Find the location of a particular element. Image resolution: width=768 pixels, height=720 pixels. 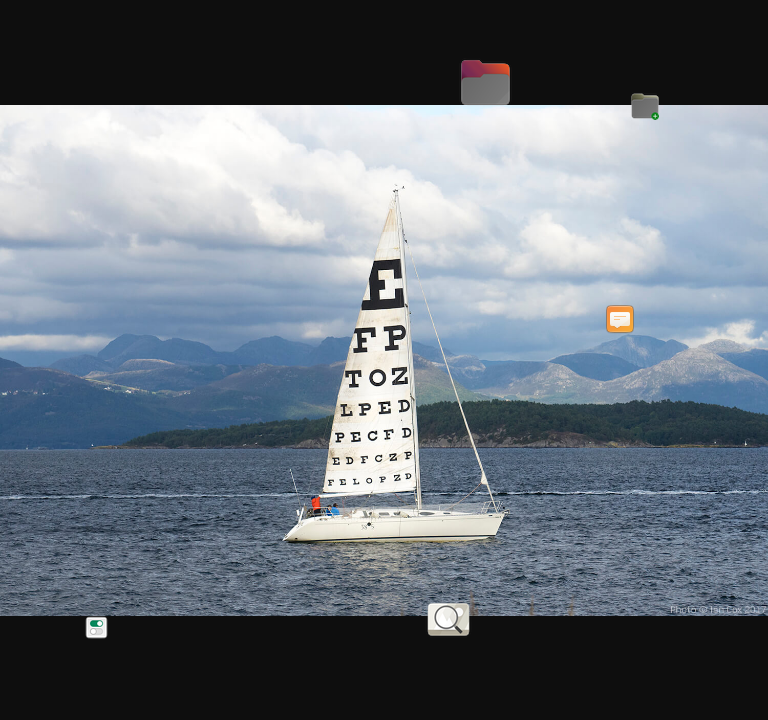

create a new folder is located at coordinates (645, 106).